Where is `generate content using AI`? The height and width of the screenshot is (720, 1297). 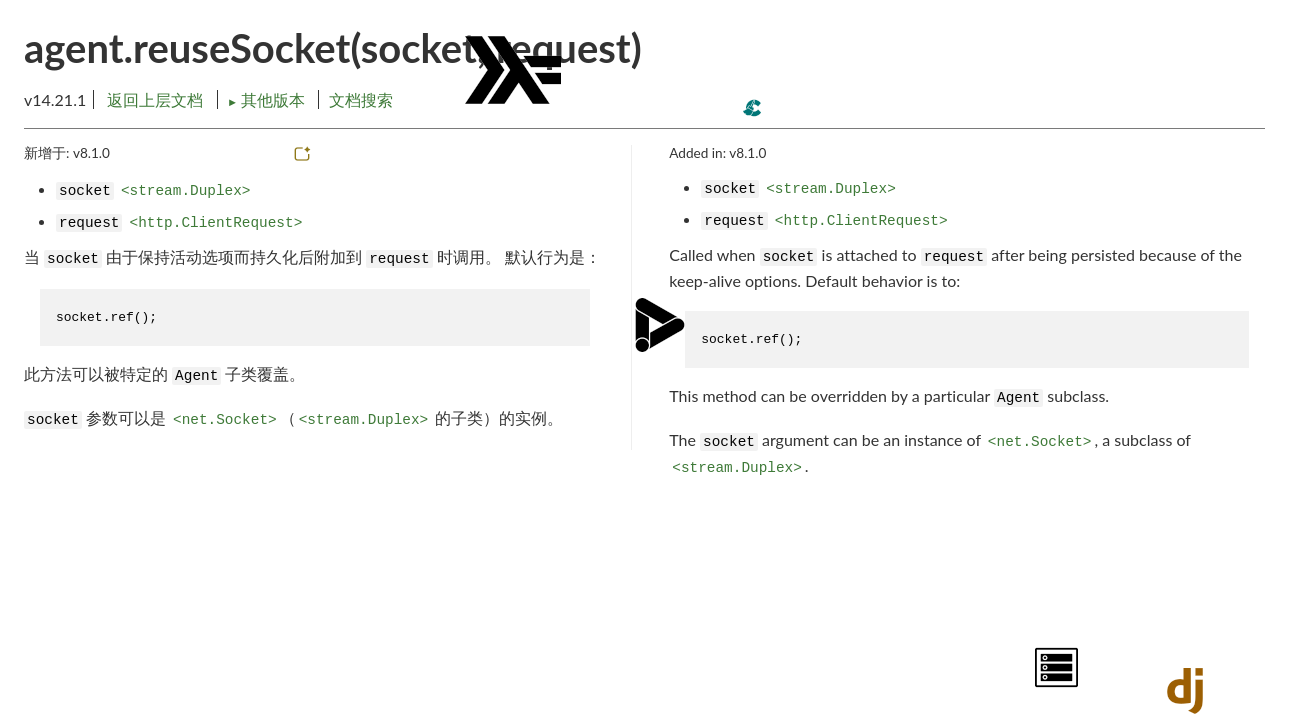
generate content using AI is located at coordinates (302, 154).